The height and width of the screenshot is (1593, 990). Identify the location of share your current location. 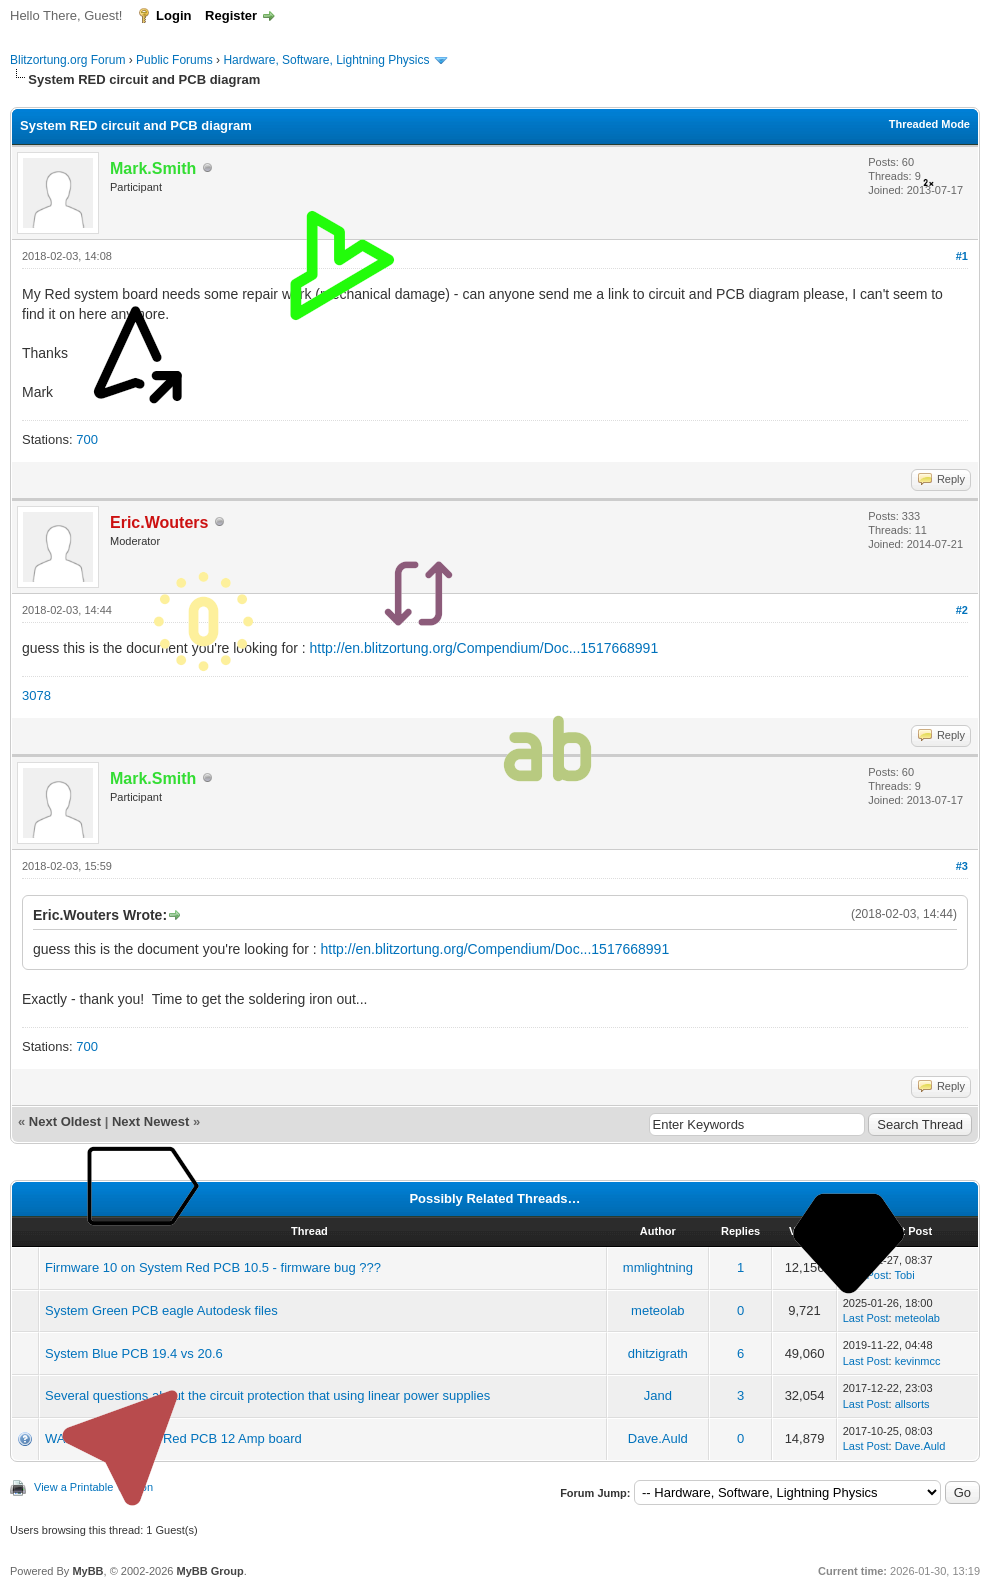
(135, 352).